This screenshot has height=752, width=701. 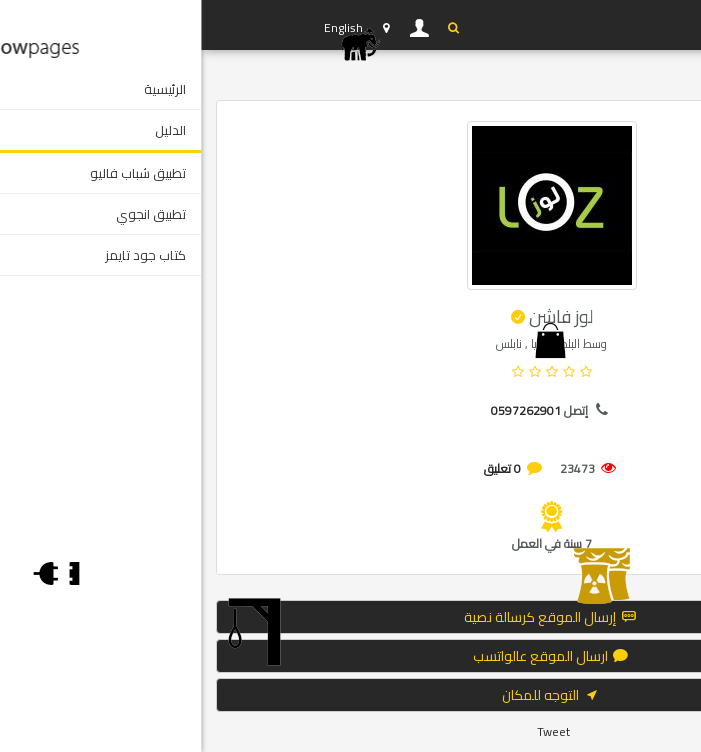 I want to click on indicates disconnected or offline status, so click(x=56, y=573).